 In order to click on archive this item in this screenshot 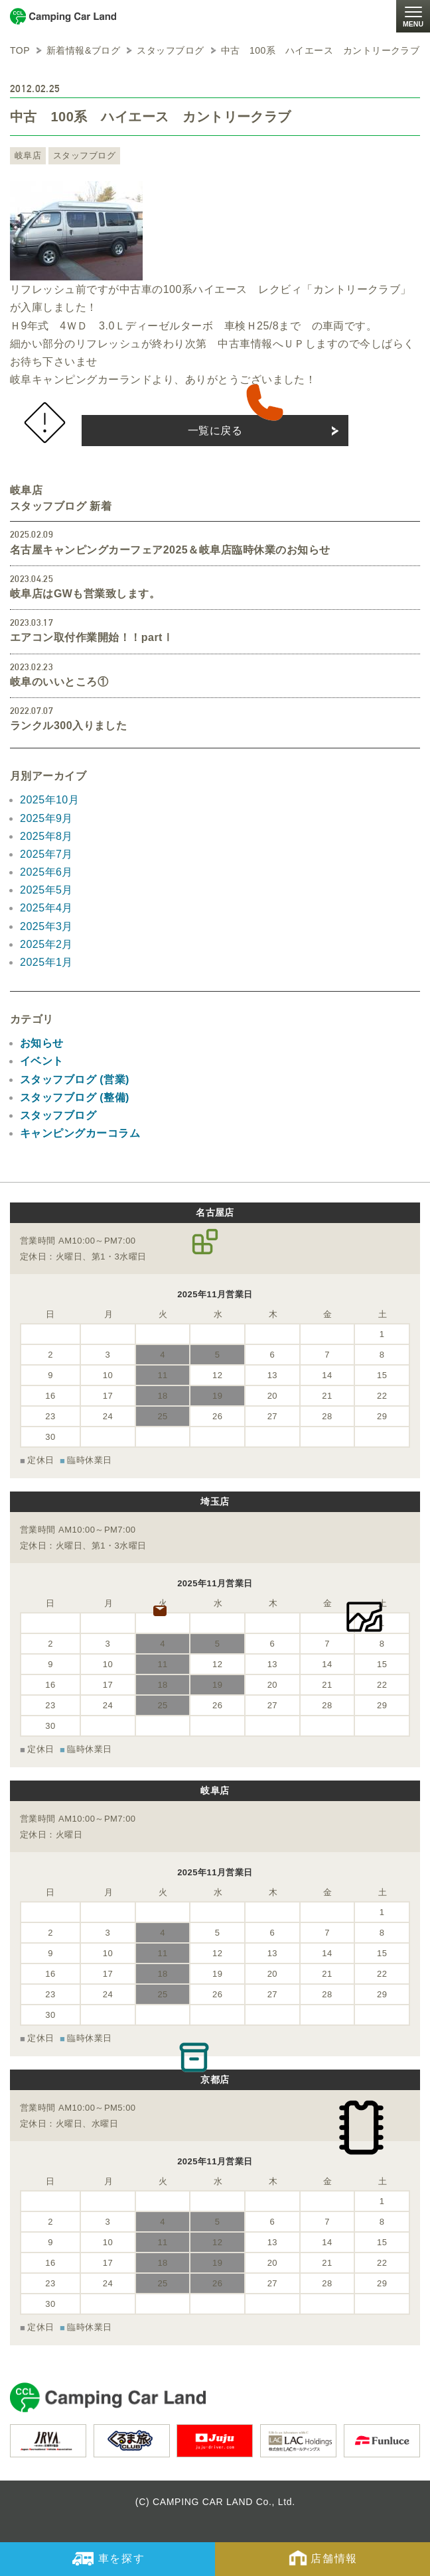, I will do `click(194, 2057)`.